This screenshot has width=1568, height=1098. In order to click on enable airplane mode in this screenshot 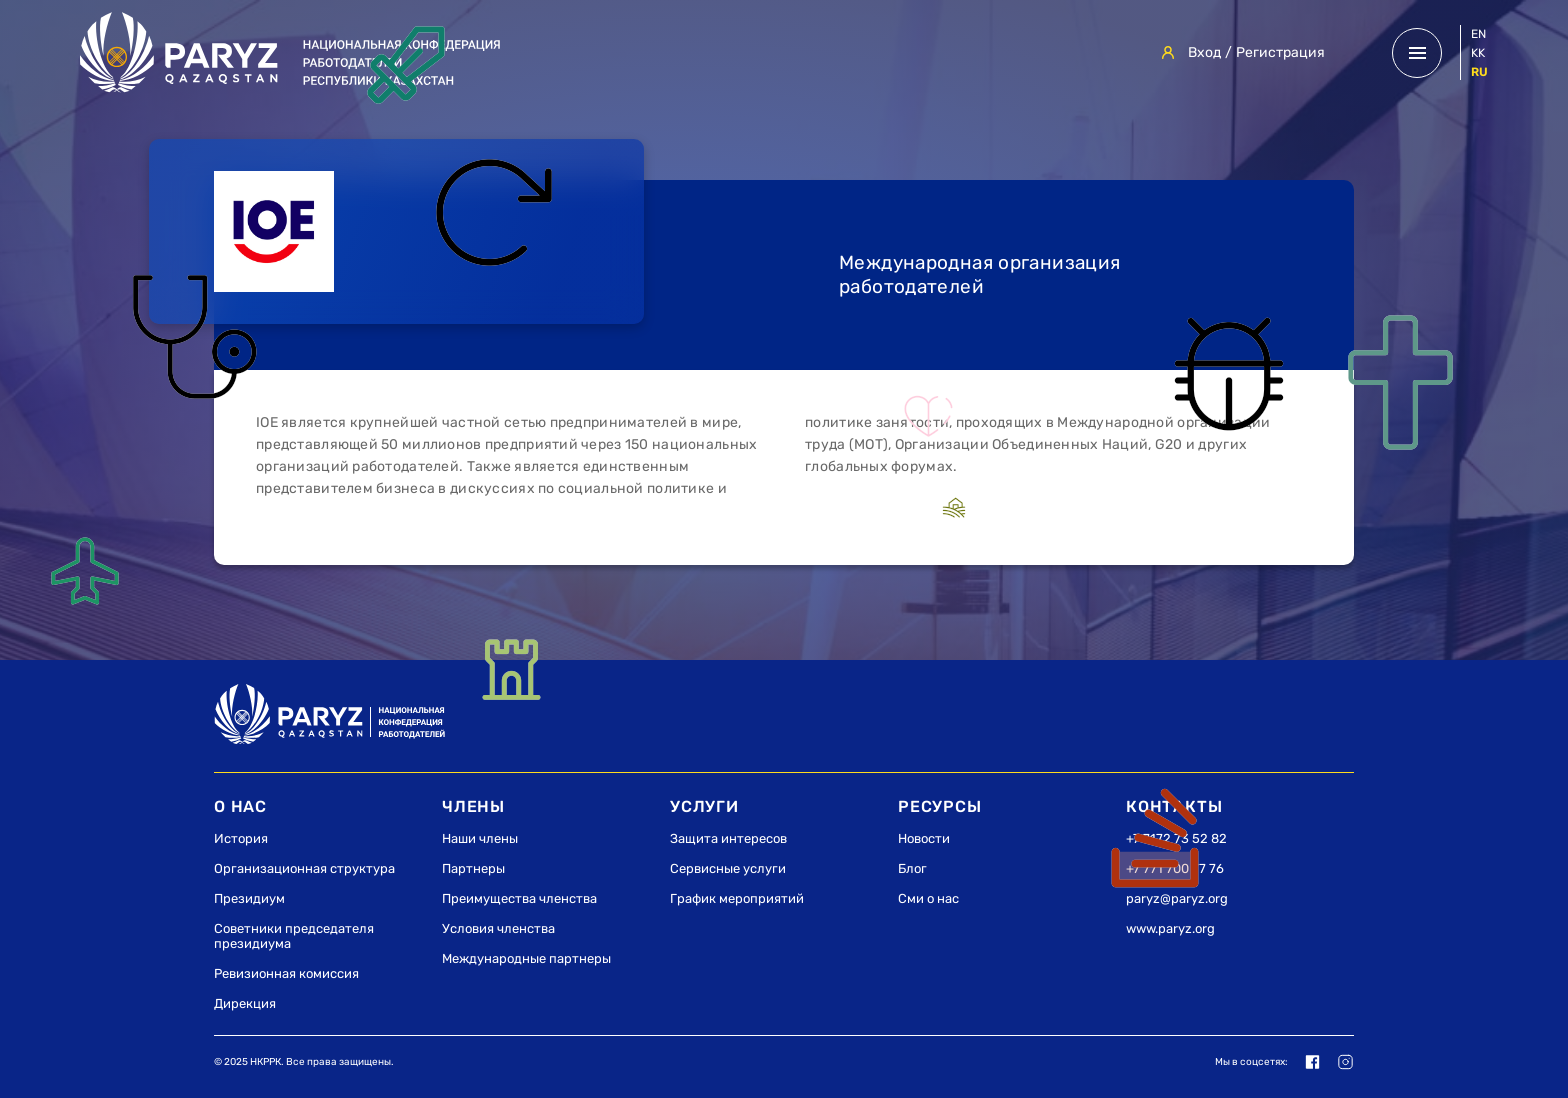, I will do `click(85, 571)`.